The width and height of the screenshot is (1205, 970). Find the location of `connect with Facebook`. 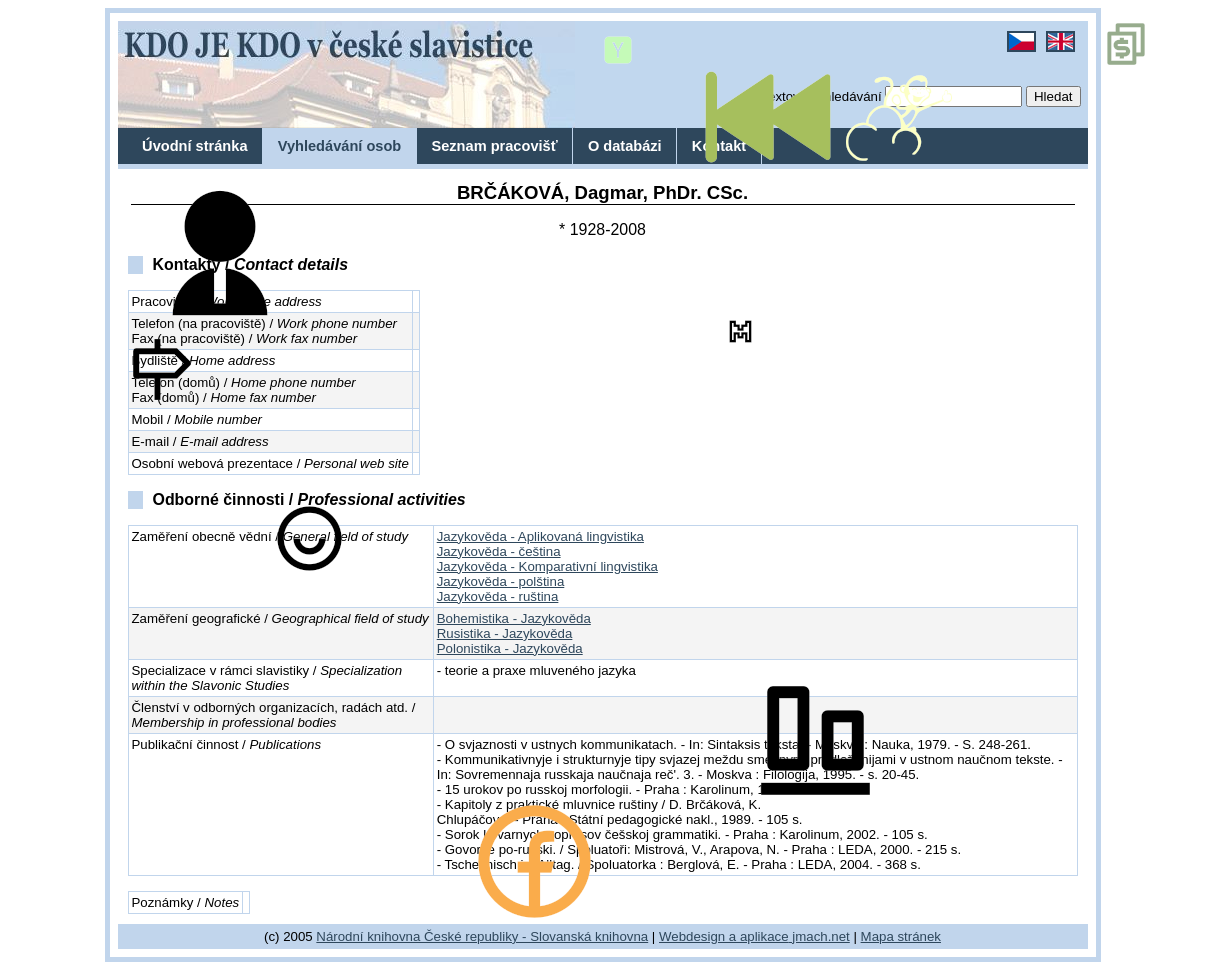

connect with Facebook is located at coordinates (534, 861).